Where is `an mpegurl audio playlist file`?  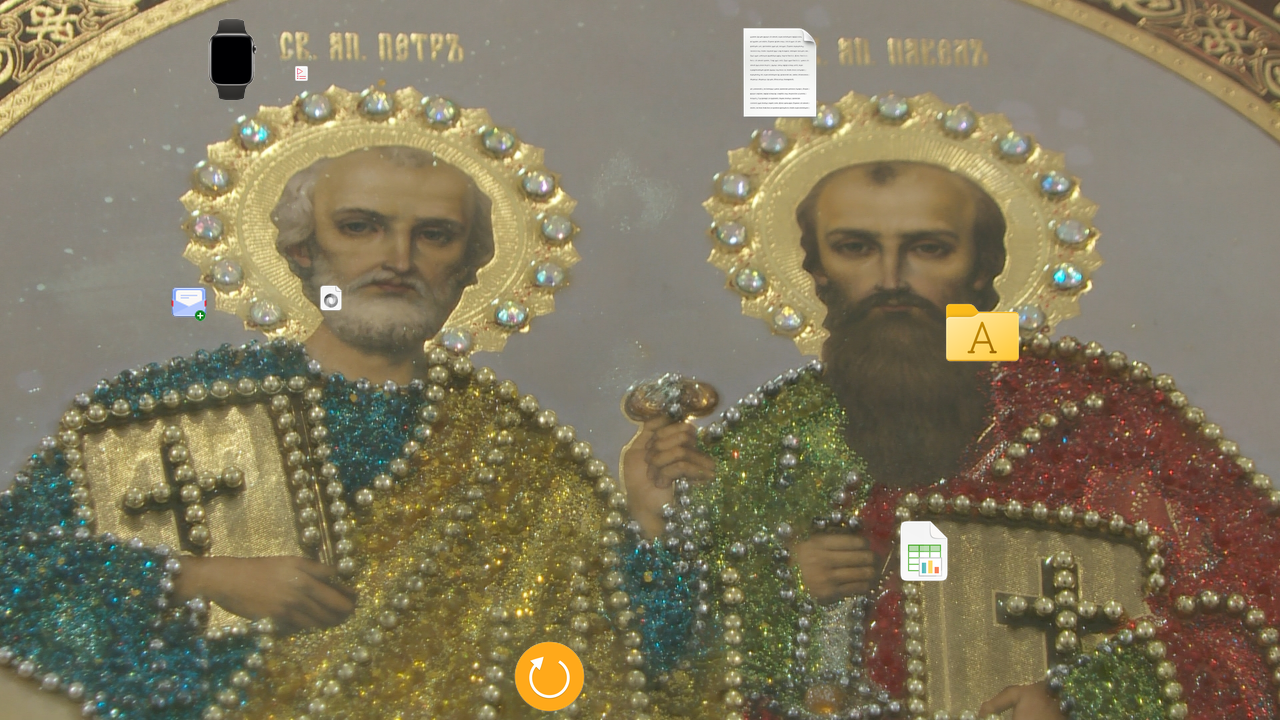
an mpegurl audio playlist file is located at coordinates (301, 73).